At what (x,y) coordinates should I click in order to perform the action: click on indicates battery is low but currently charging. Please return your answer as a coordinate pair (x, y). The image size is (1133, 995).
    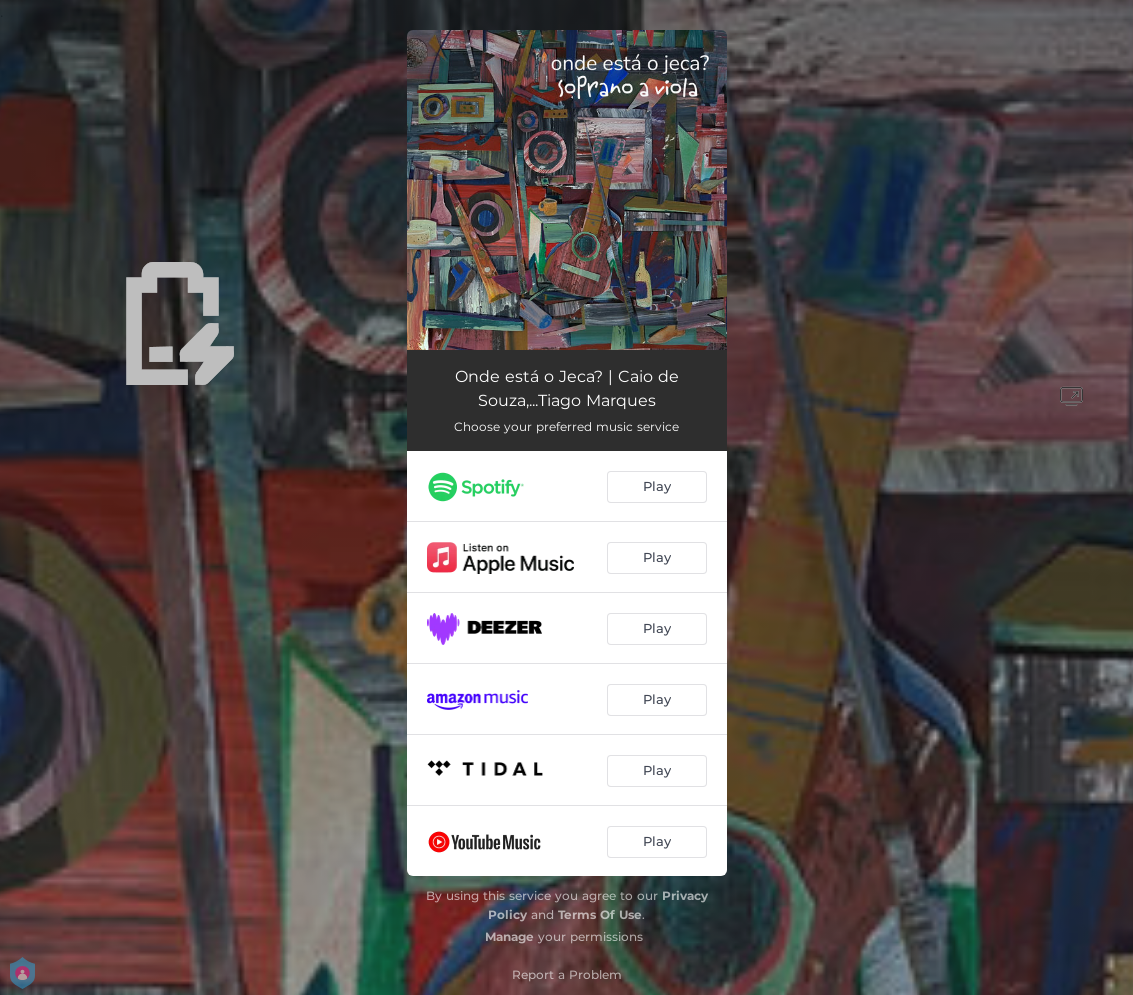
    Looking at the image, I should click on (172, 323).